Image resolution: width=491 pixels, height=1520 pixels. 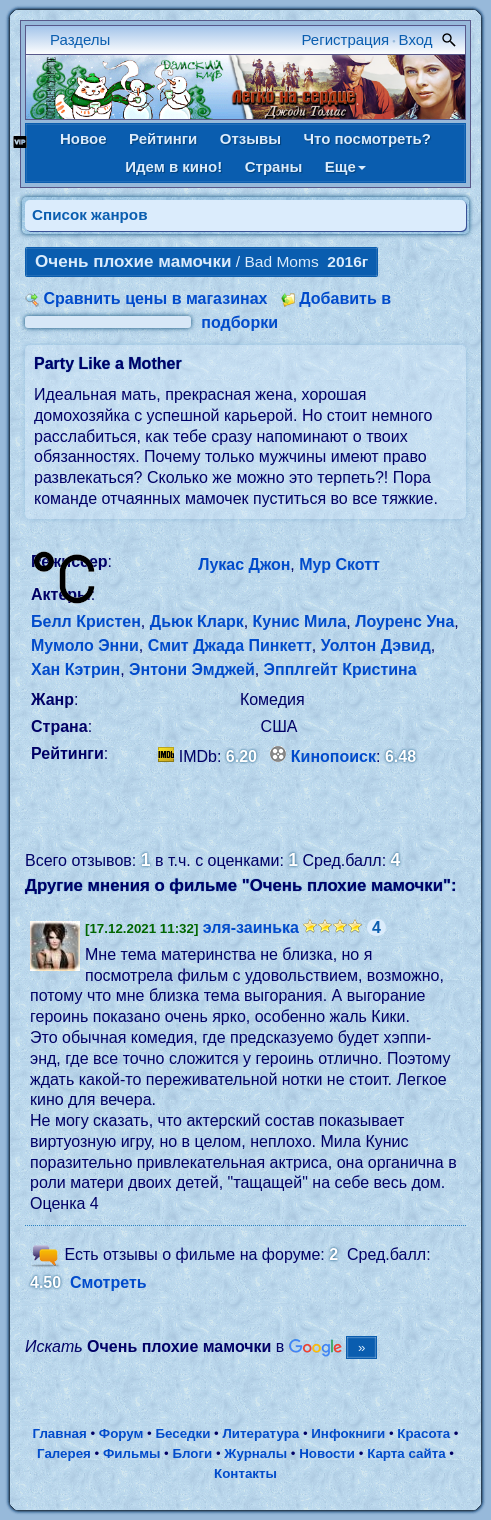 What do you see at coordinates (20, 142) in the screenshot?
I see `indicates VIP or premium membership status` at bounding box center [20, 142].